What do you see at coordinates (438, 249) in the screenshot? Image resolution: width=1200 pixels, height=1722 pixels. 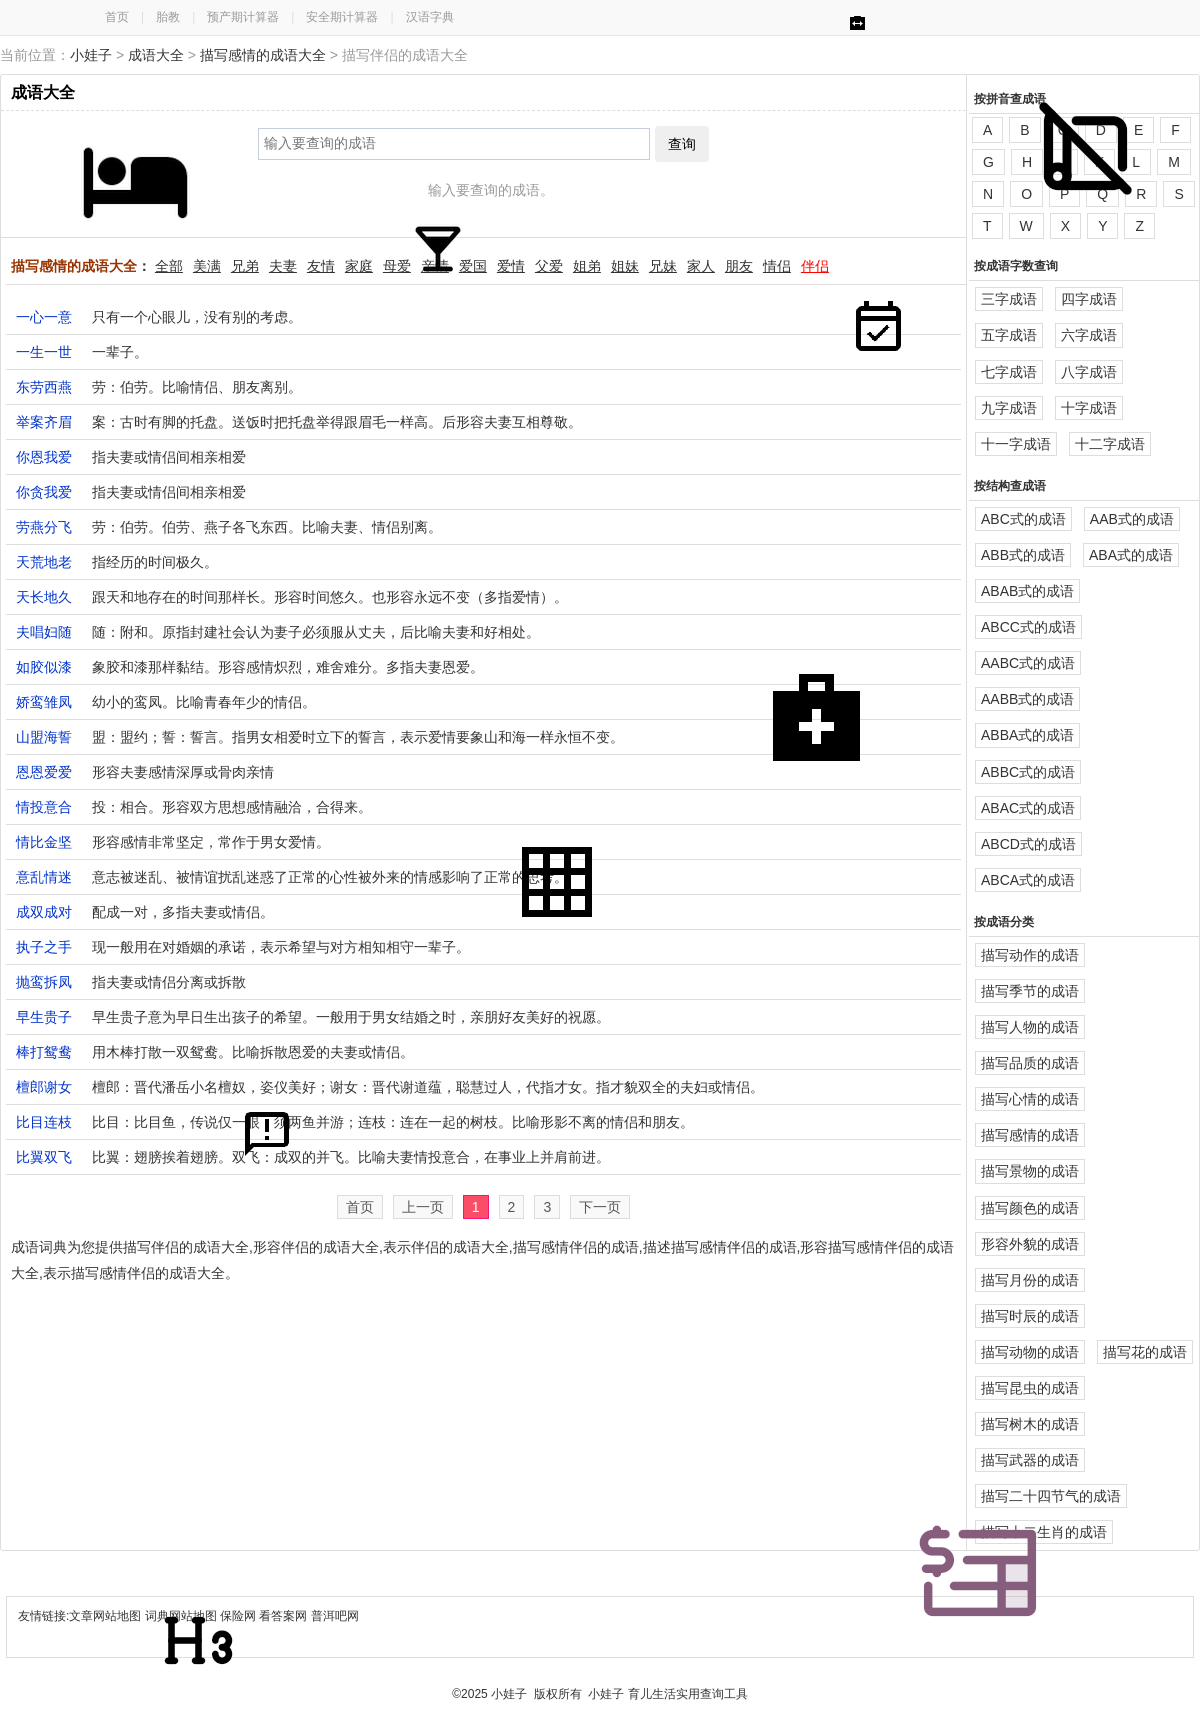 I see `find nearby bars or nightlife` at bounding box center [438, 249].